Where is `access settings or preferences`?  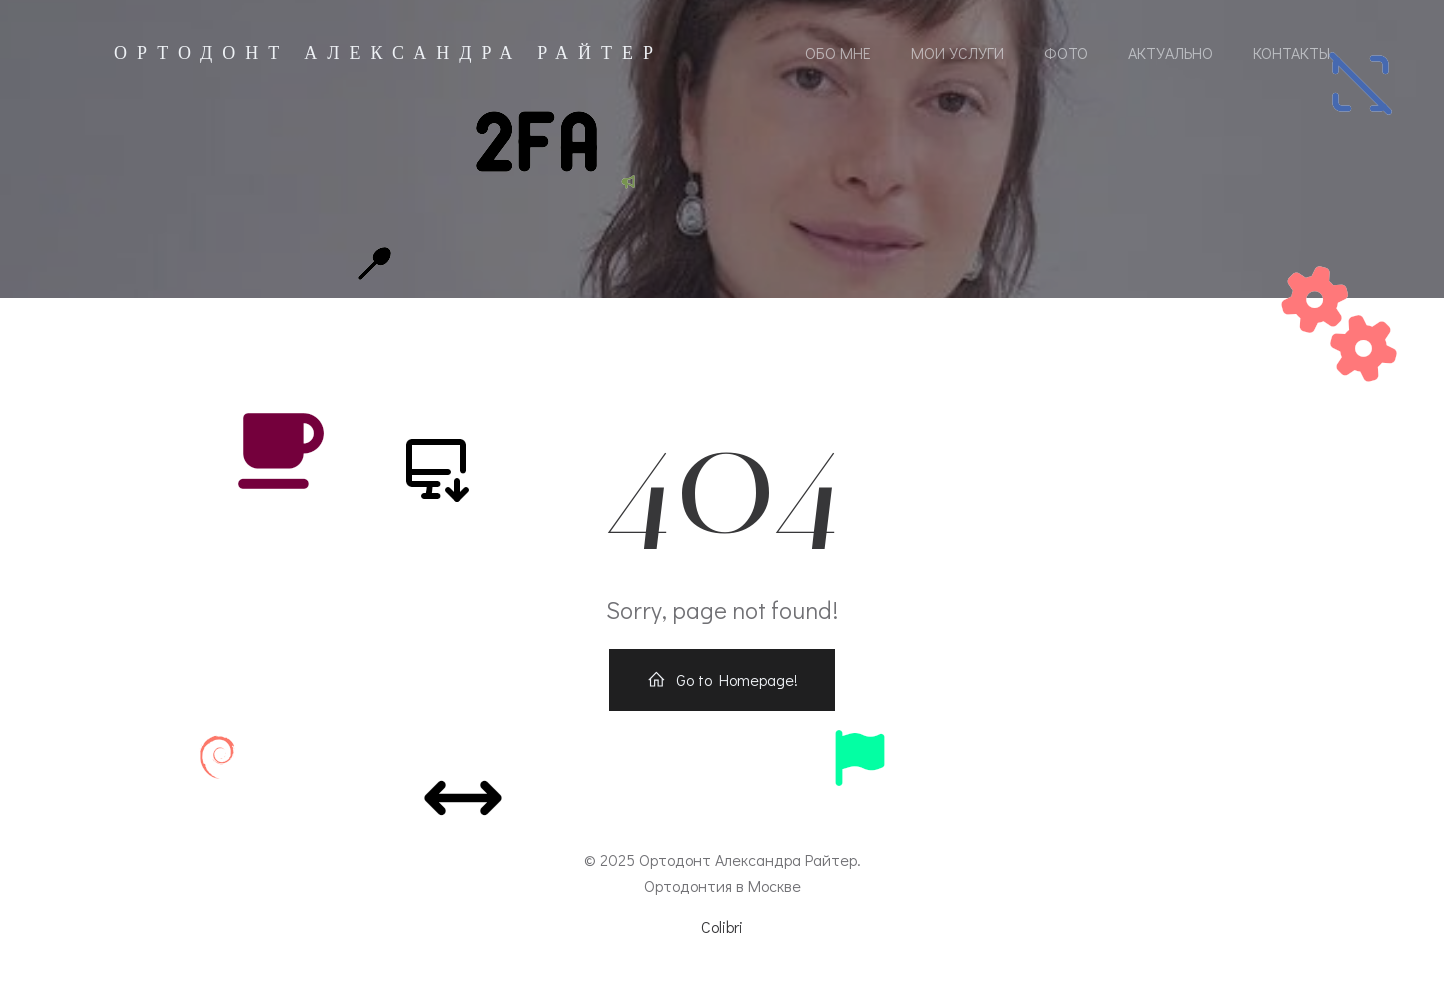 access settings or preferences is located at coordinates (1339, 324).